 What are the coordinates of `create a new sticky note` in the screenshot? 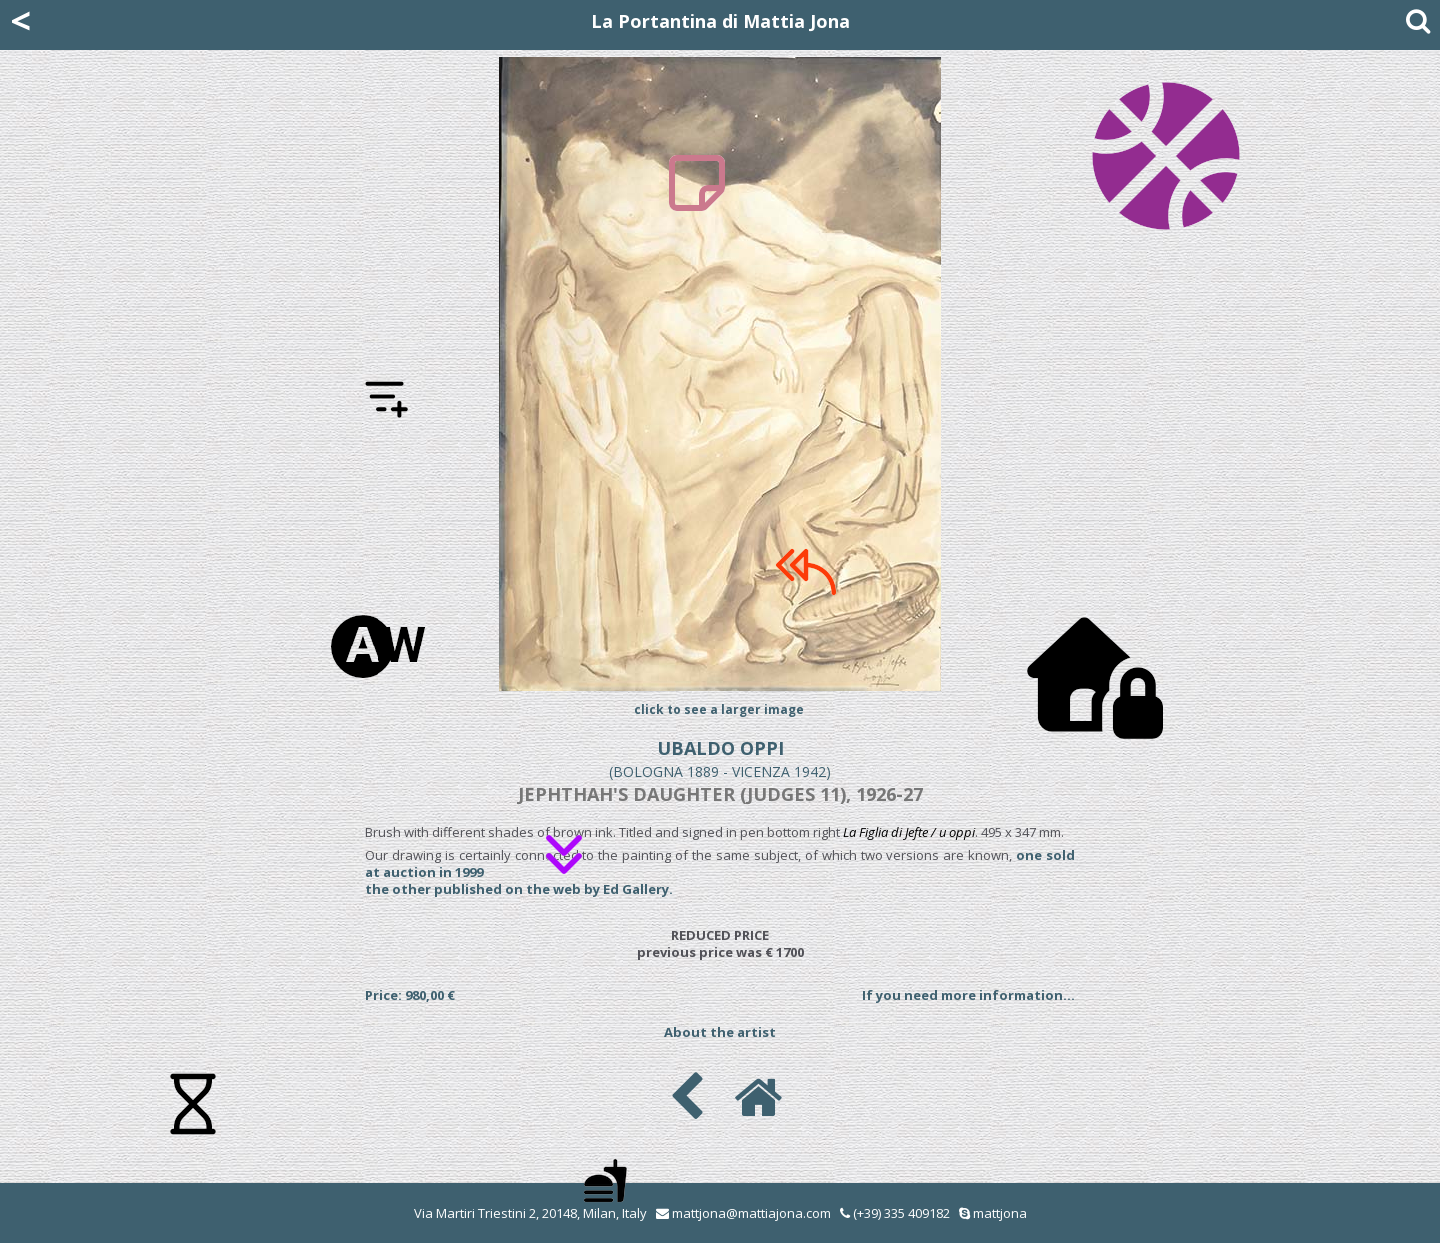 It's located at (697, 183).